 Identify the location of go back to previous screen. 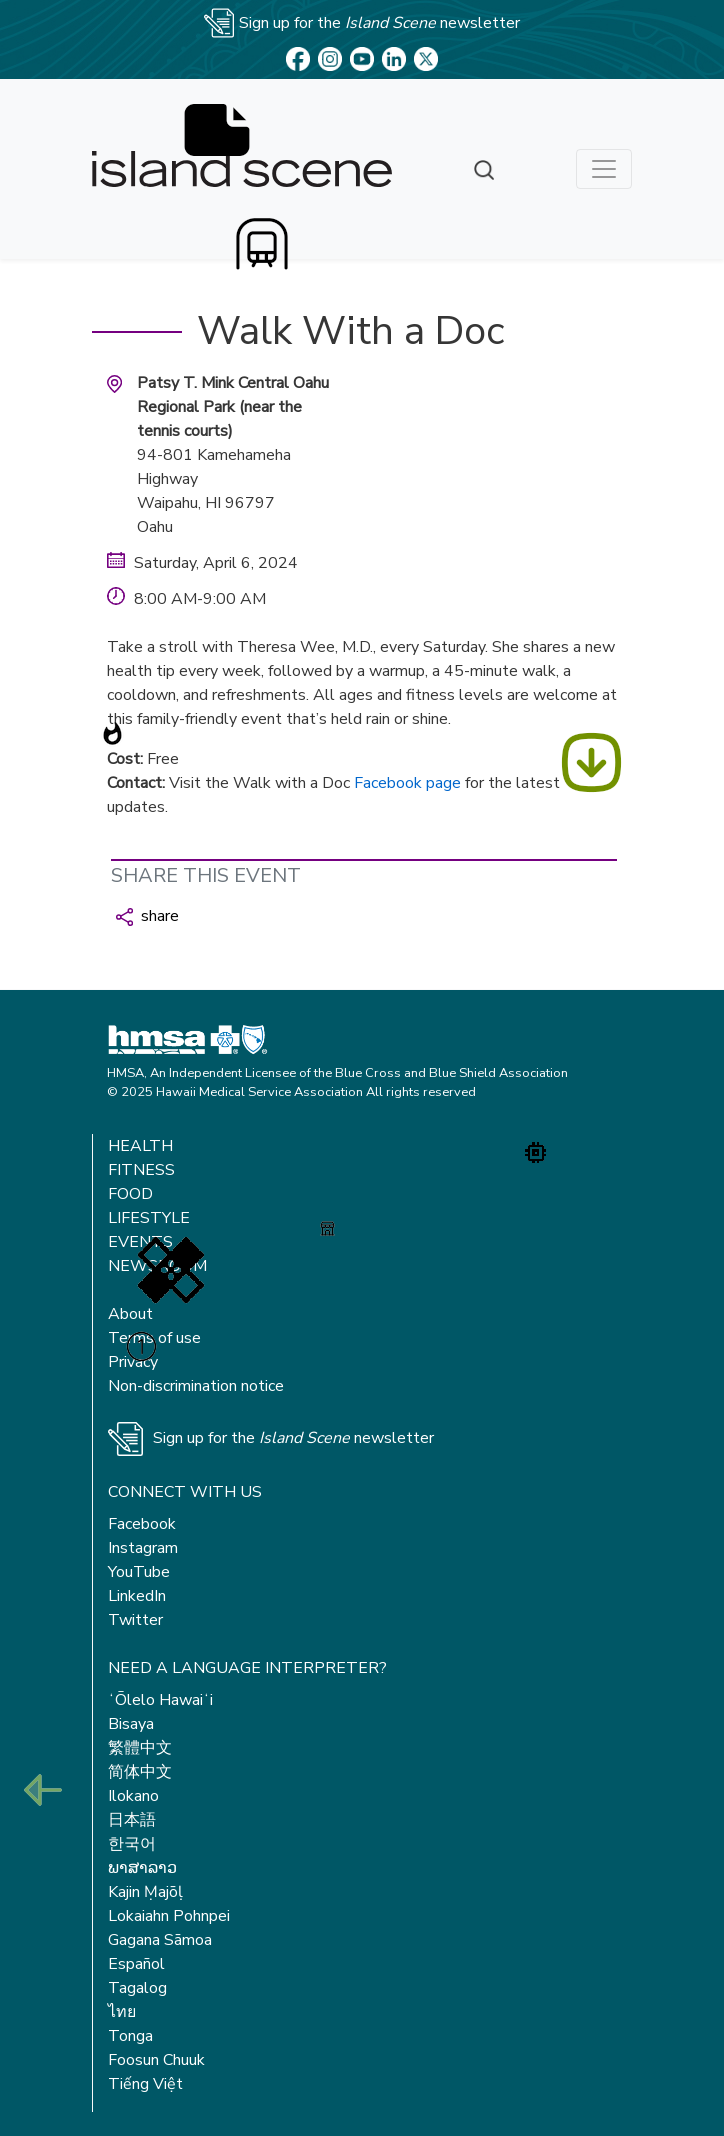
(43, 1790).